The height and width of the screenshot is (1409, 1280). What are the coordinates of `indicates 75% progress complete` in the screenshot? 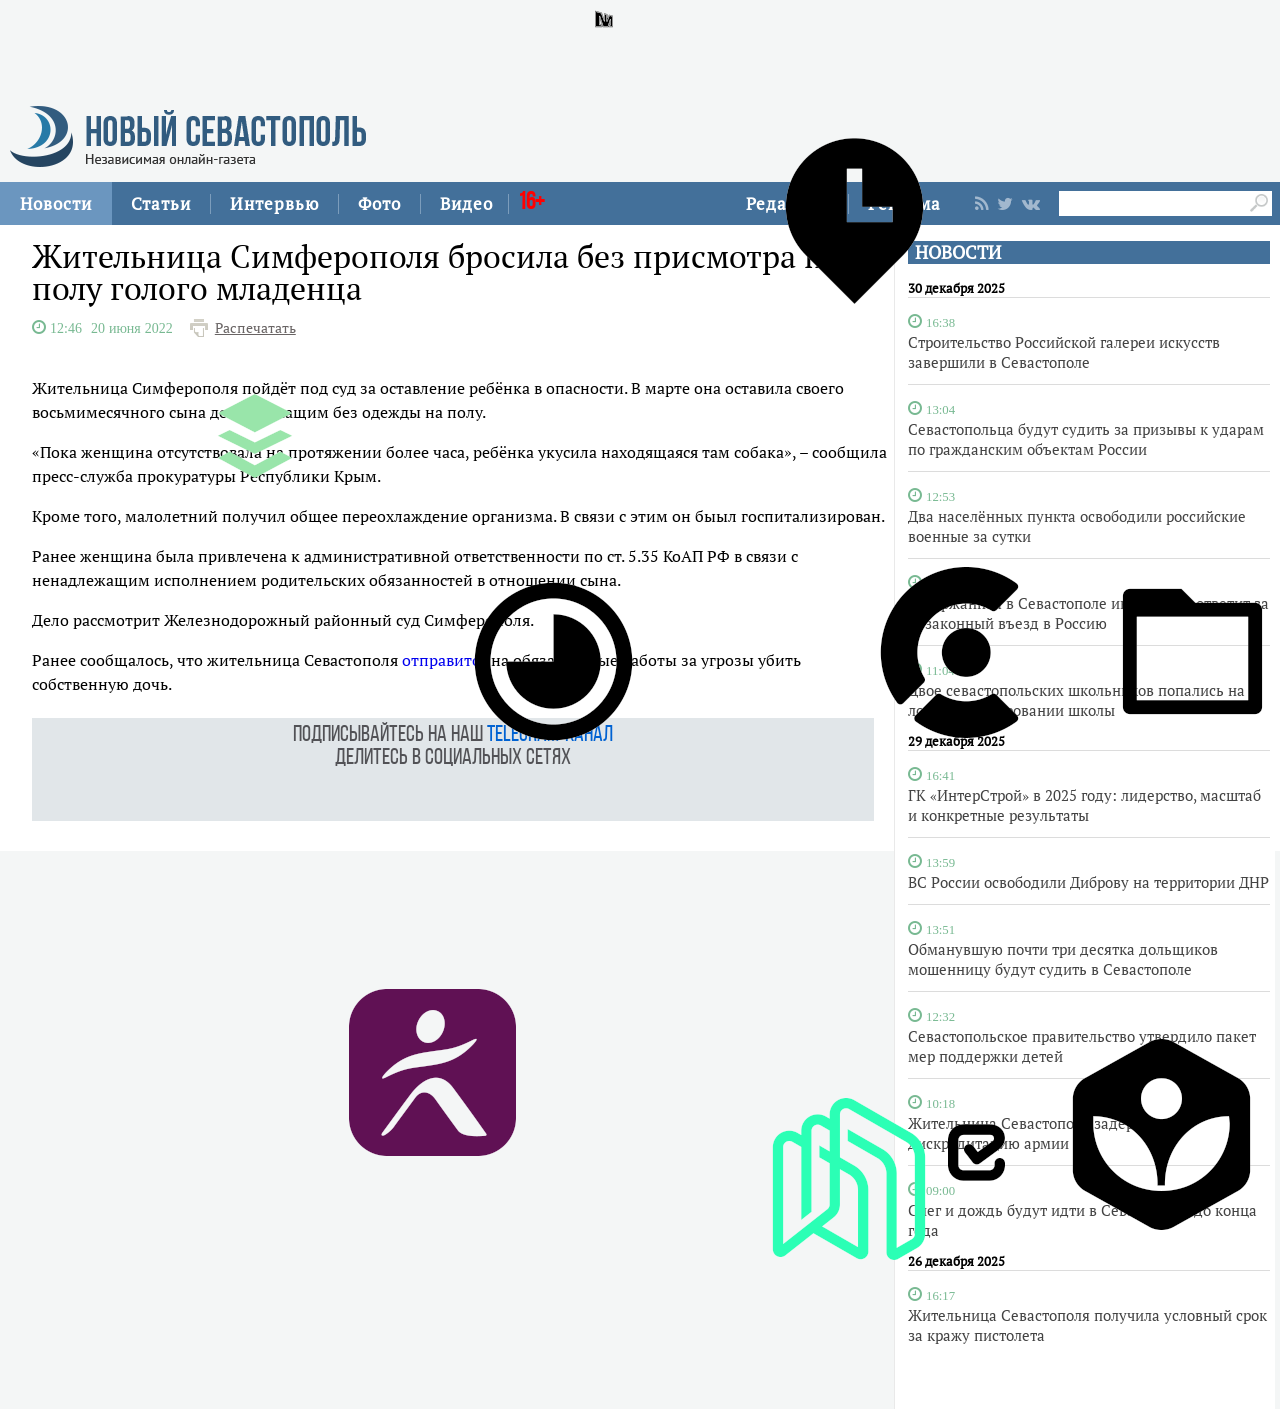 It's located at (553, 661).